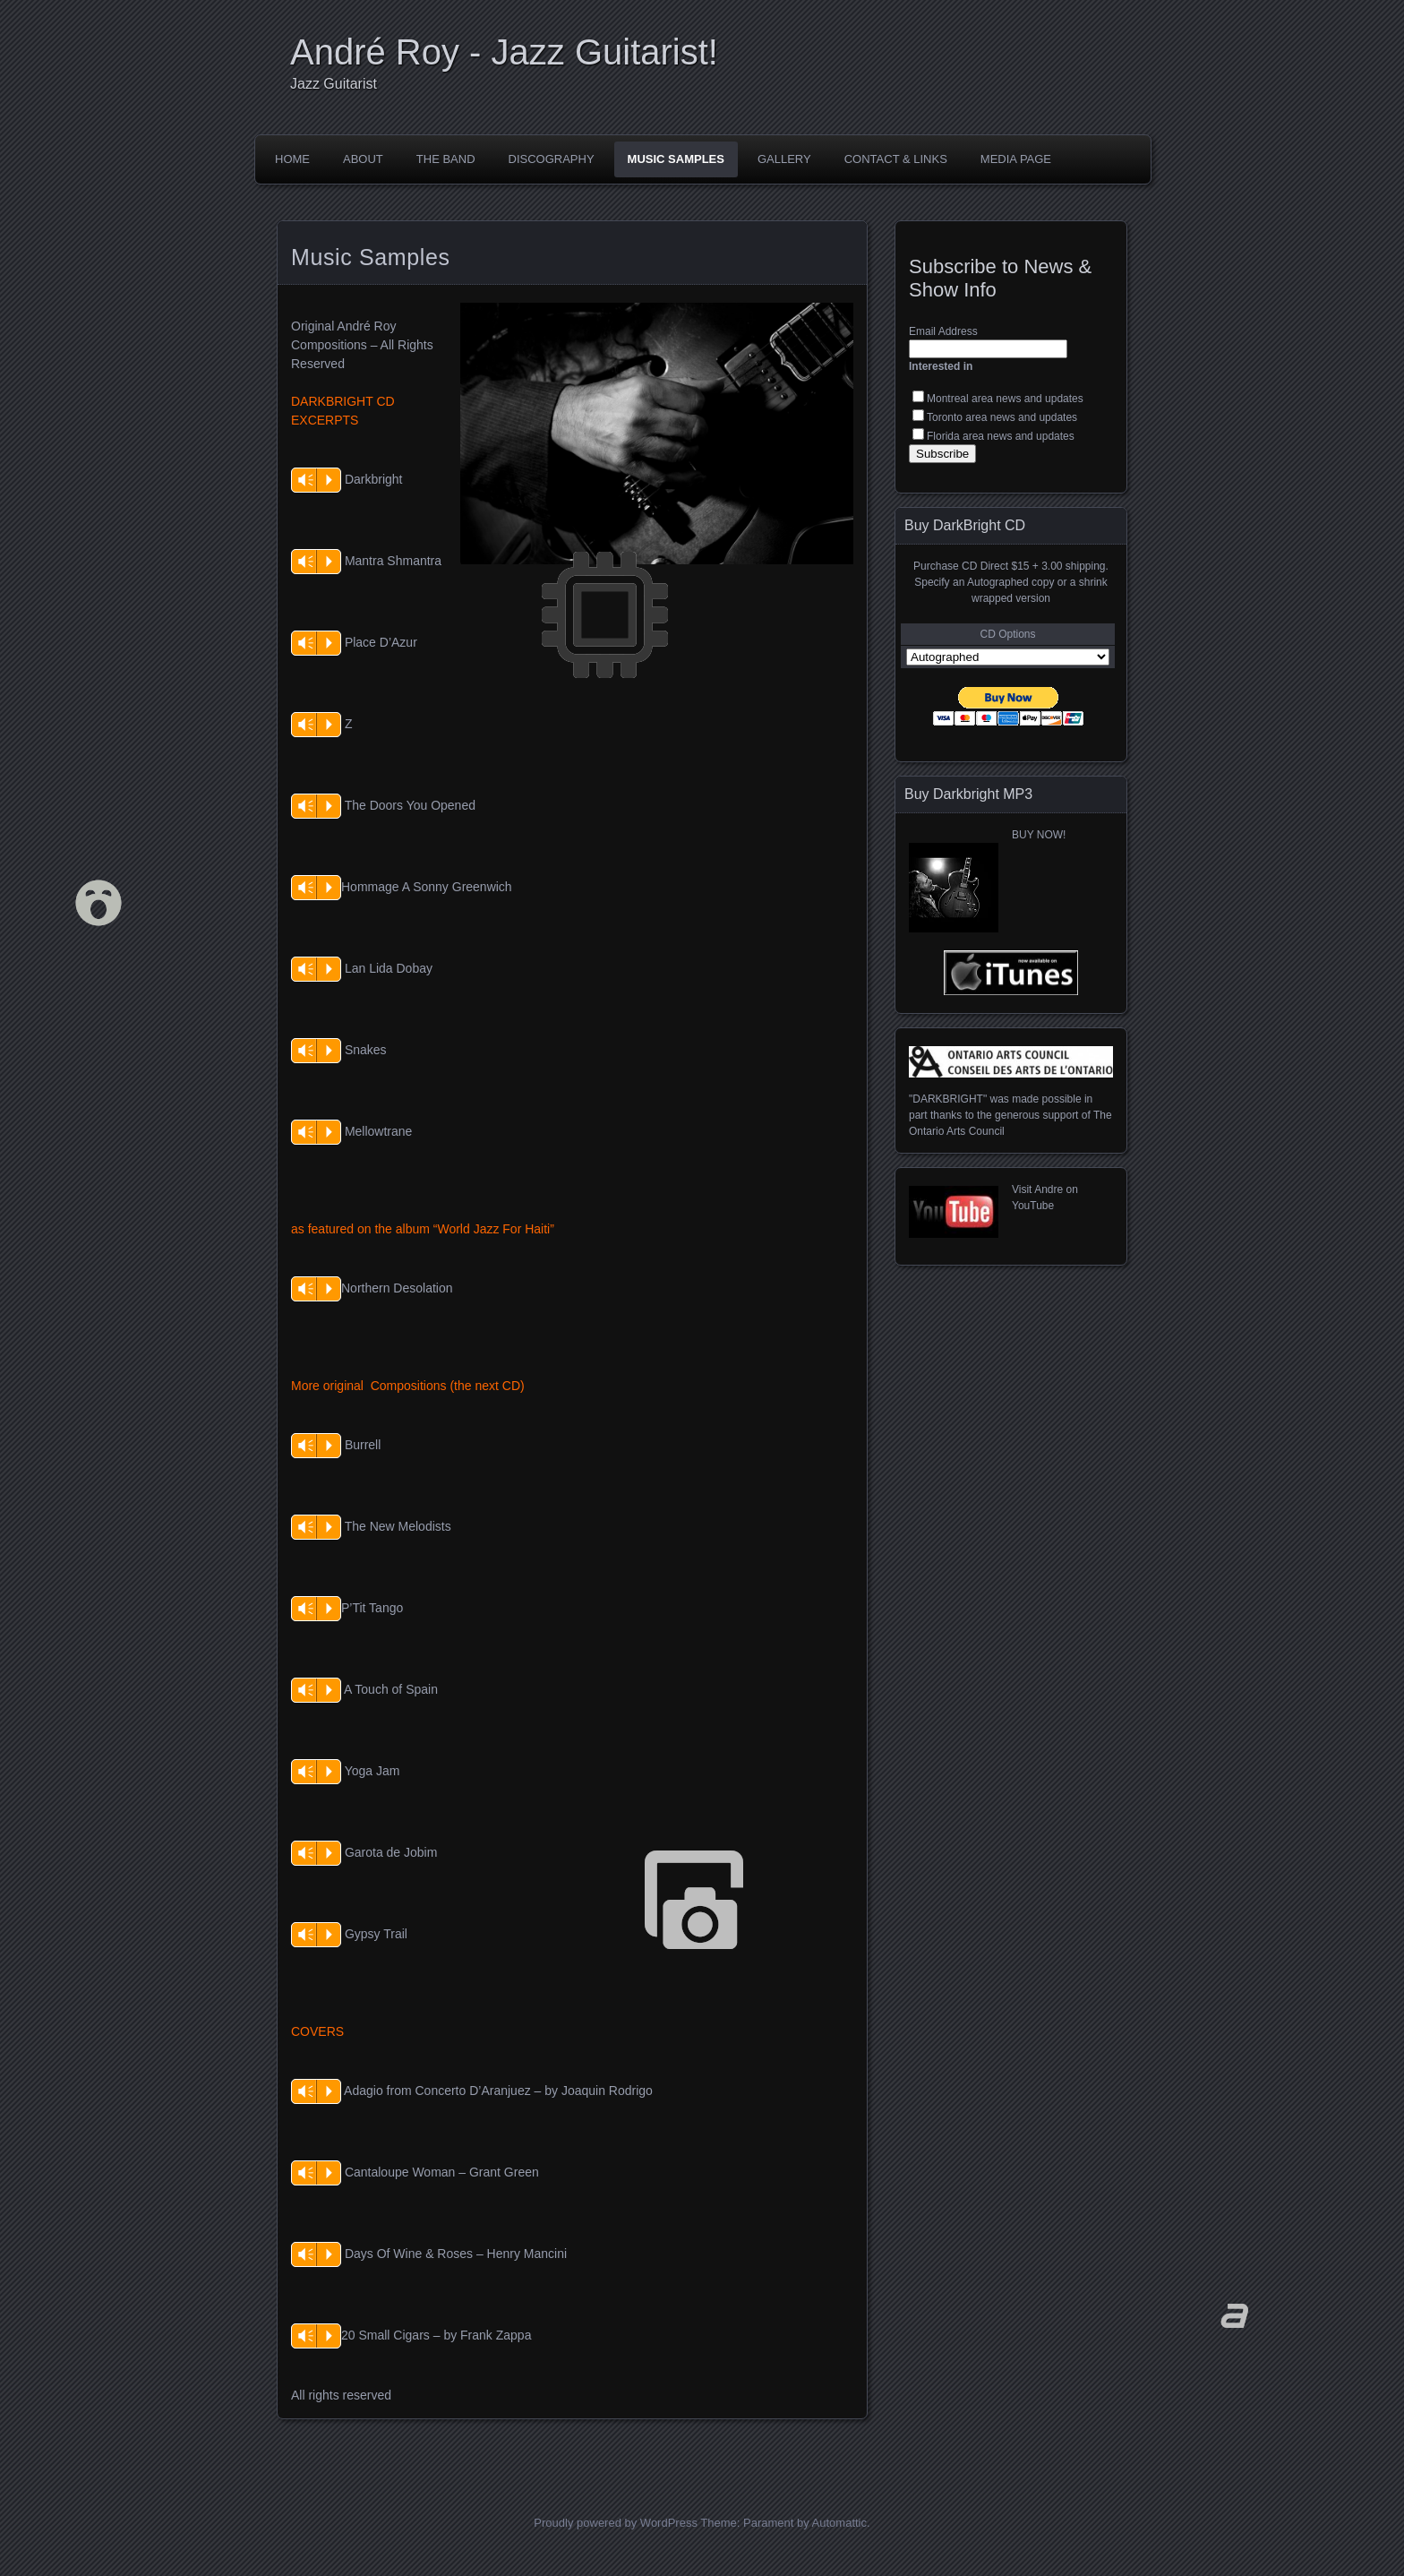  What do you see at coordinates (1236, 2315) in the screenshot?
I see `apply italic formatting to selected text` at bounding box center [1236, 2315].